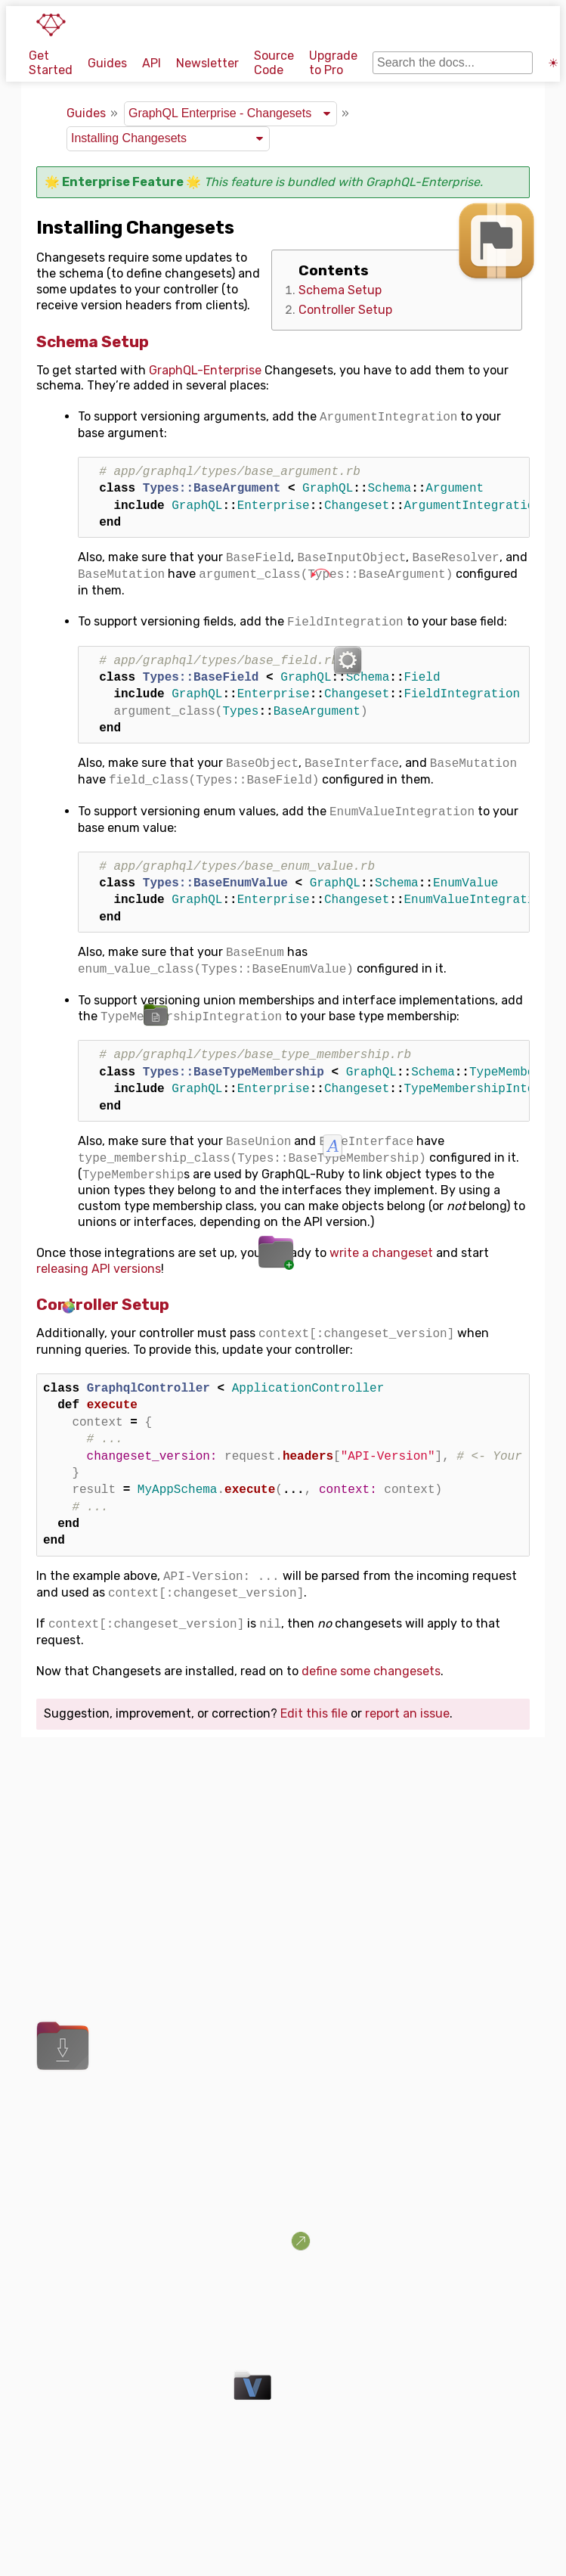 The image size is (566, 2576). Describe the element at coordinates (320, 573) in the screenshot. I see `undo the last action` at that location.